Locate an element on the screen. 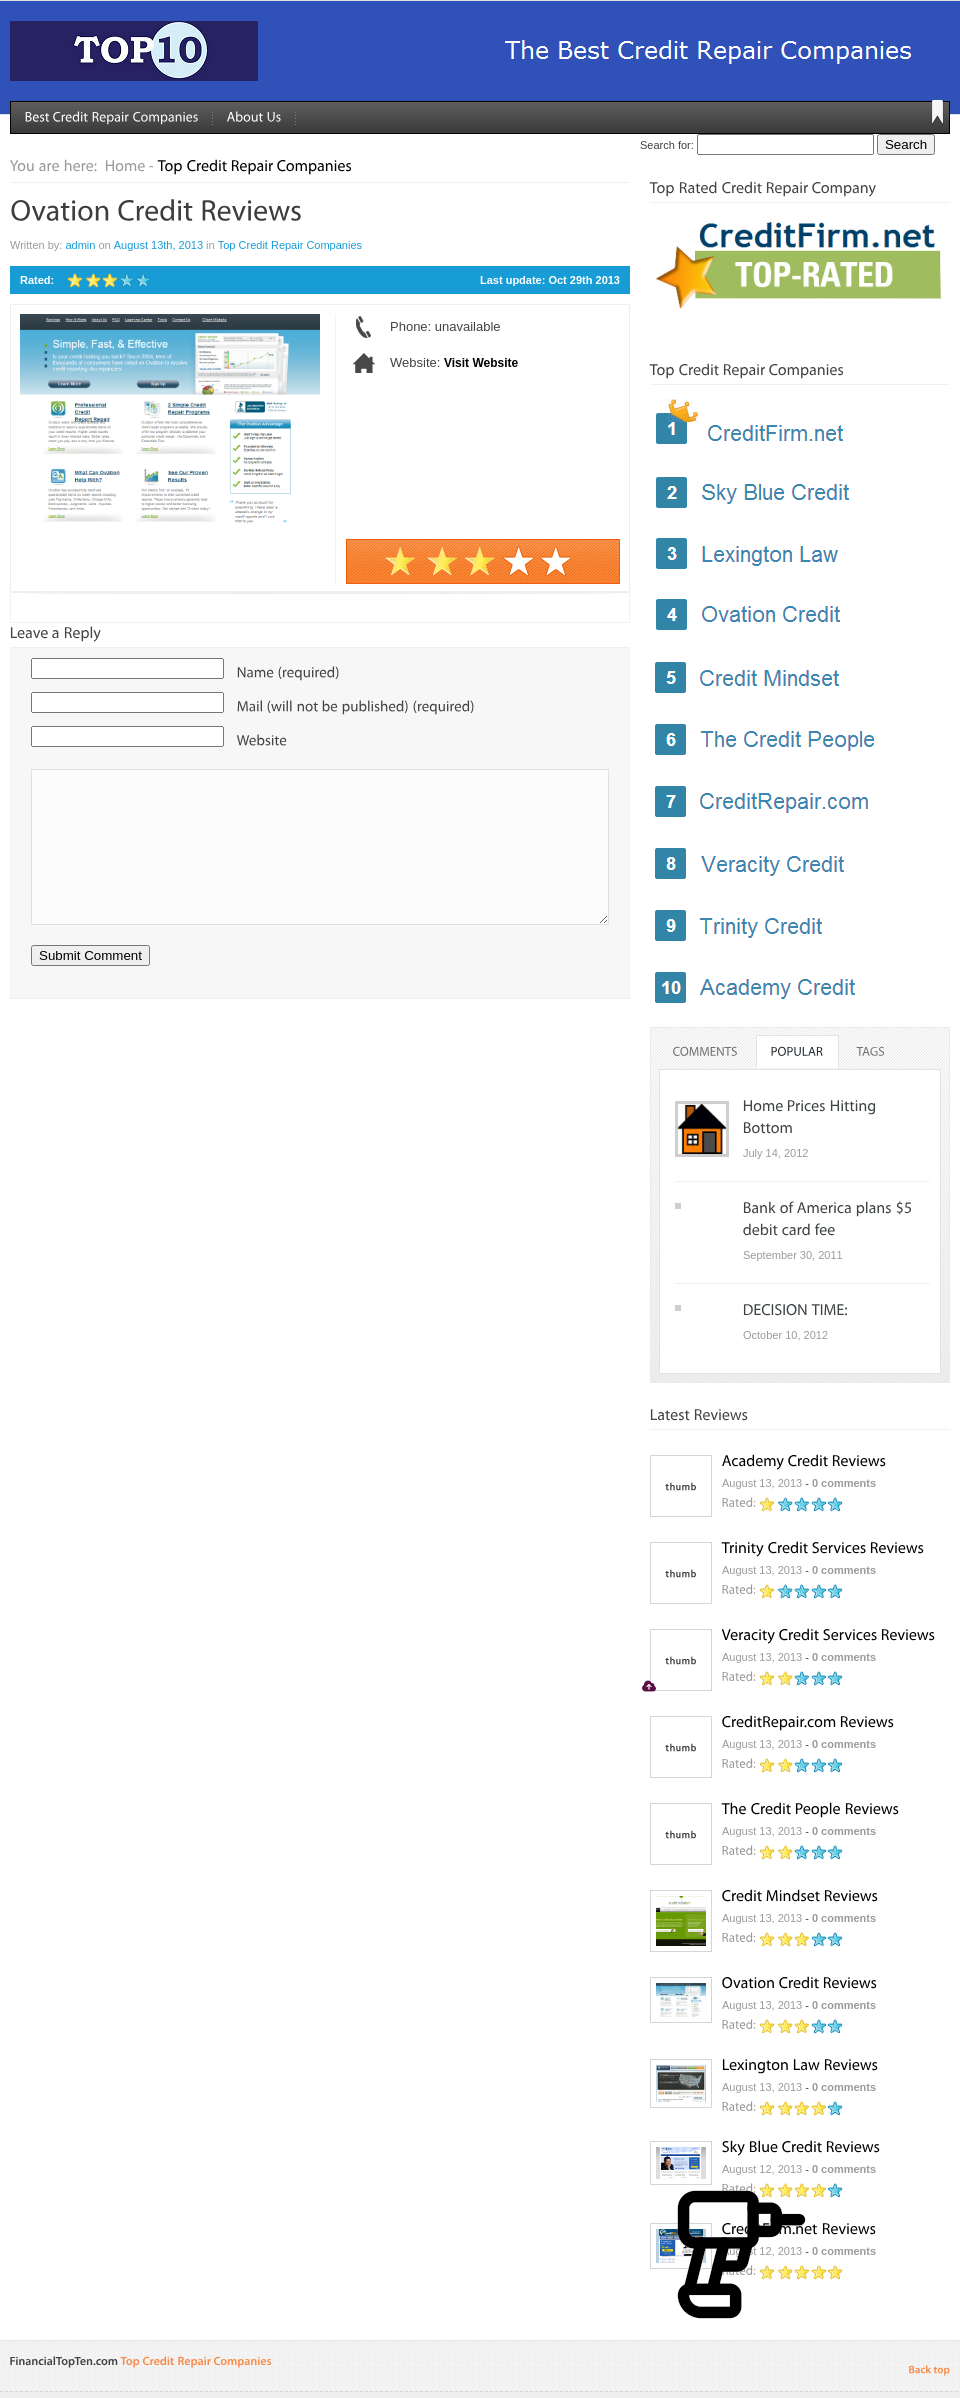 This screenshot has height=2398, width=960. upload file to cloud storage is located at coordinates (649, 1686).